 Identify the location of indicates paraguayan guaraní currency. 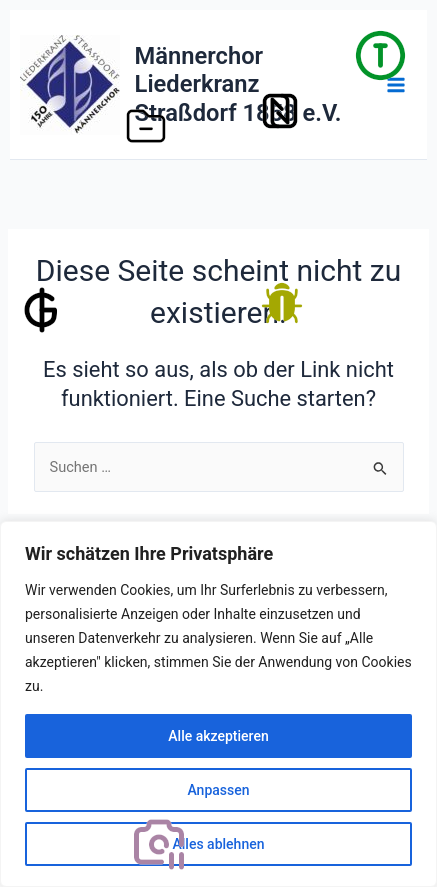
(42, 310).